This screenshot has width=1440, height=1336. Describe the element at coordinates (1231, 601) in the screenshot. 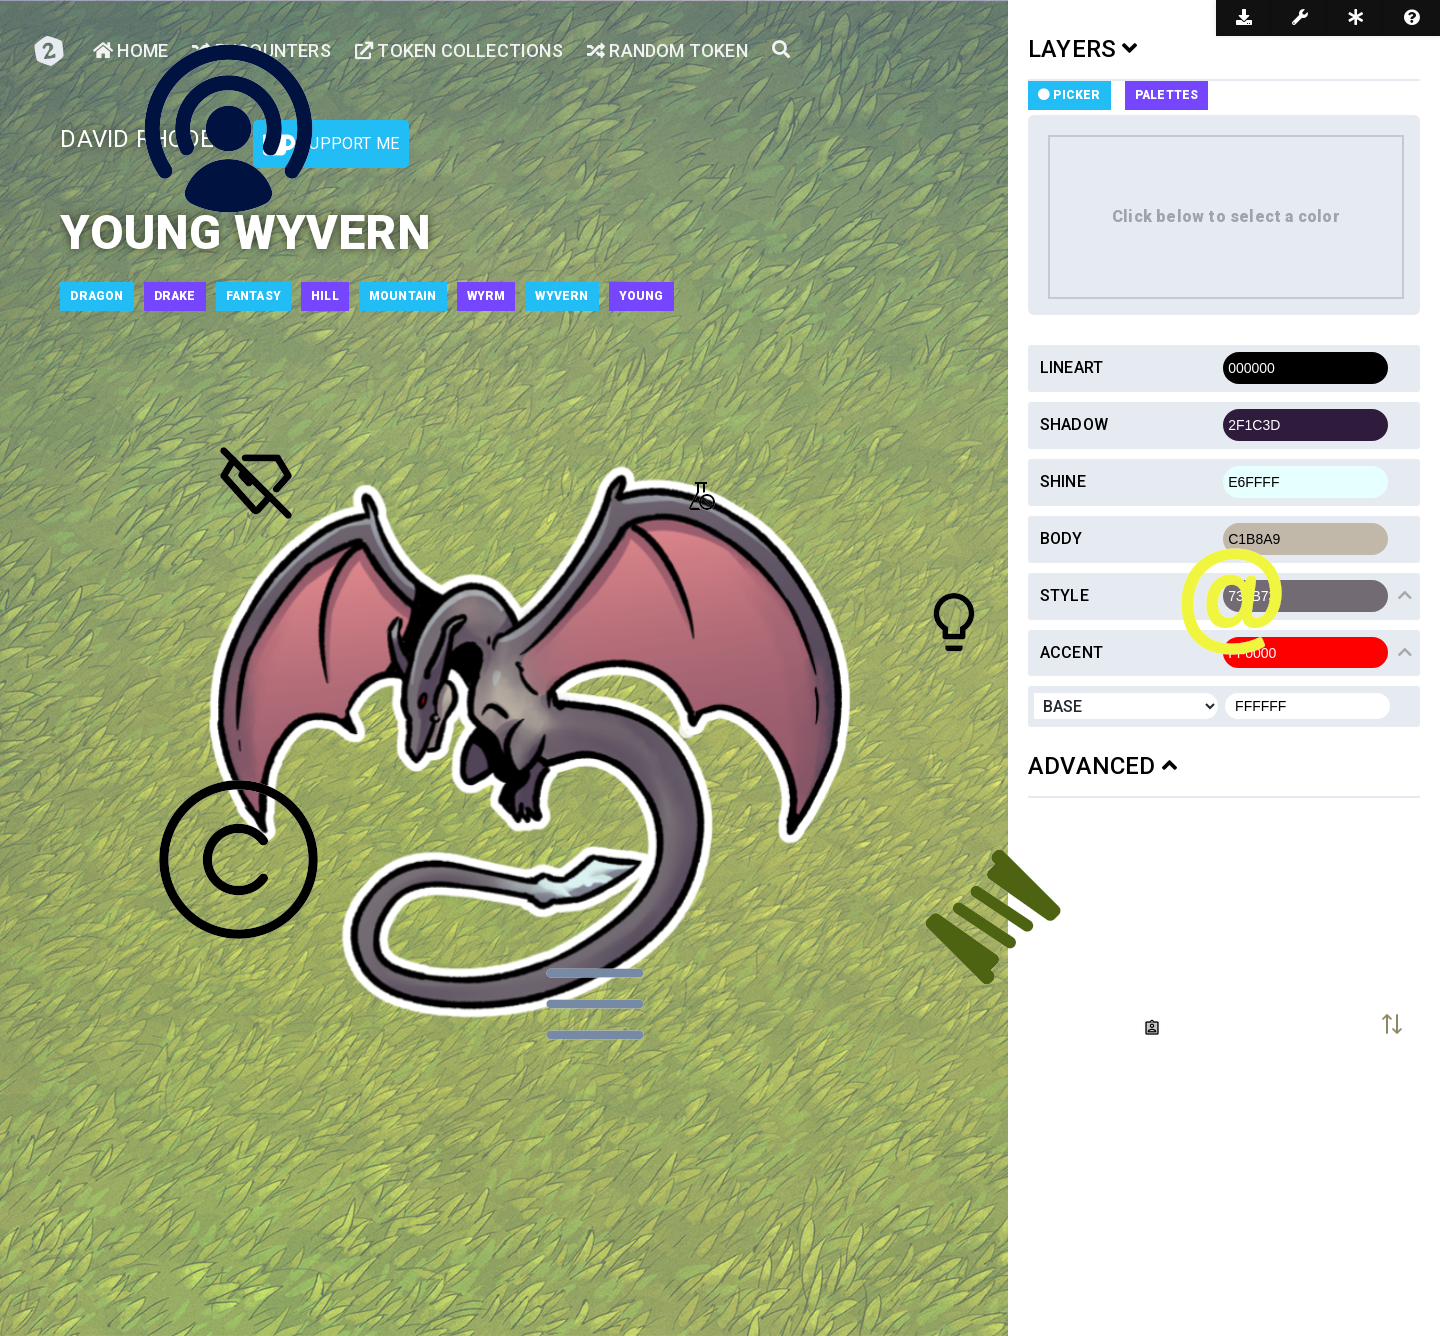

I see `mention a user in chat` at that location.